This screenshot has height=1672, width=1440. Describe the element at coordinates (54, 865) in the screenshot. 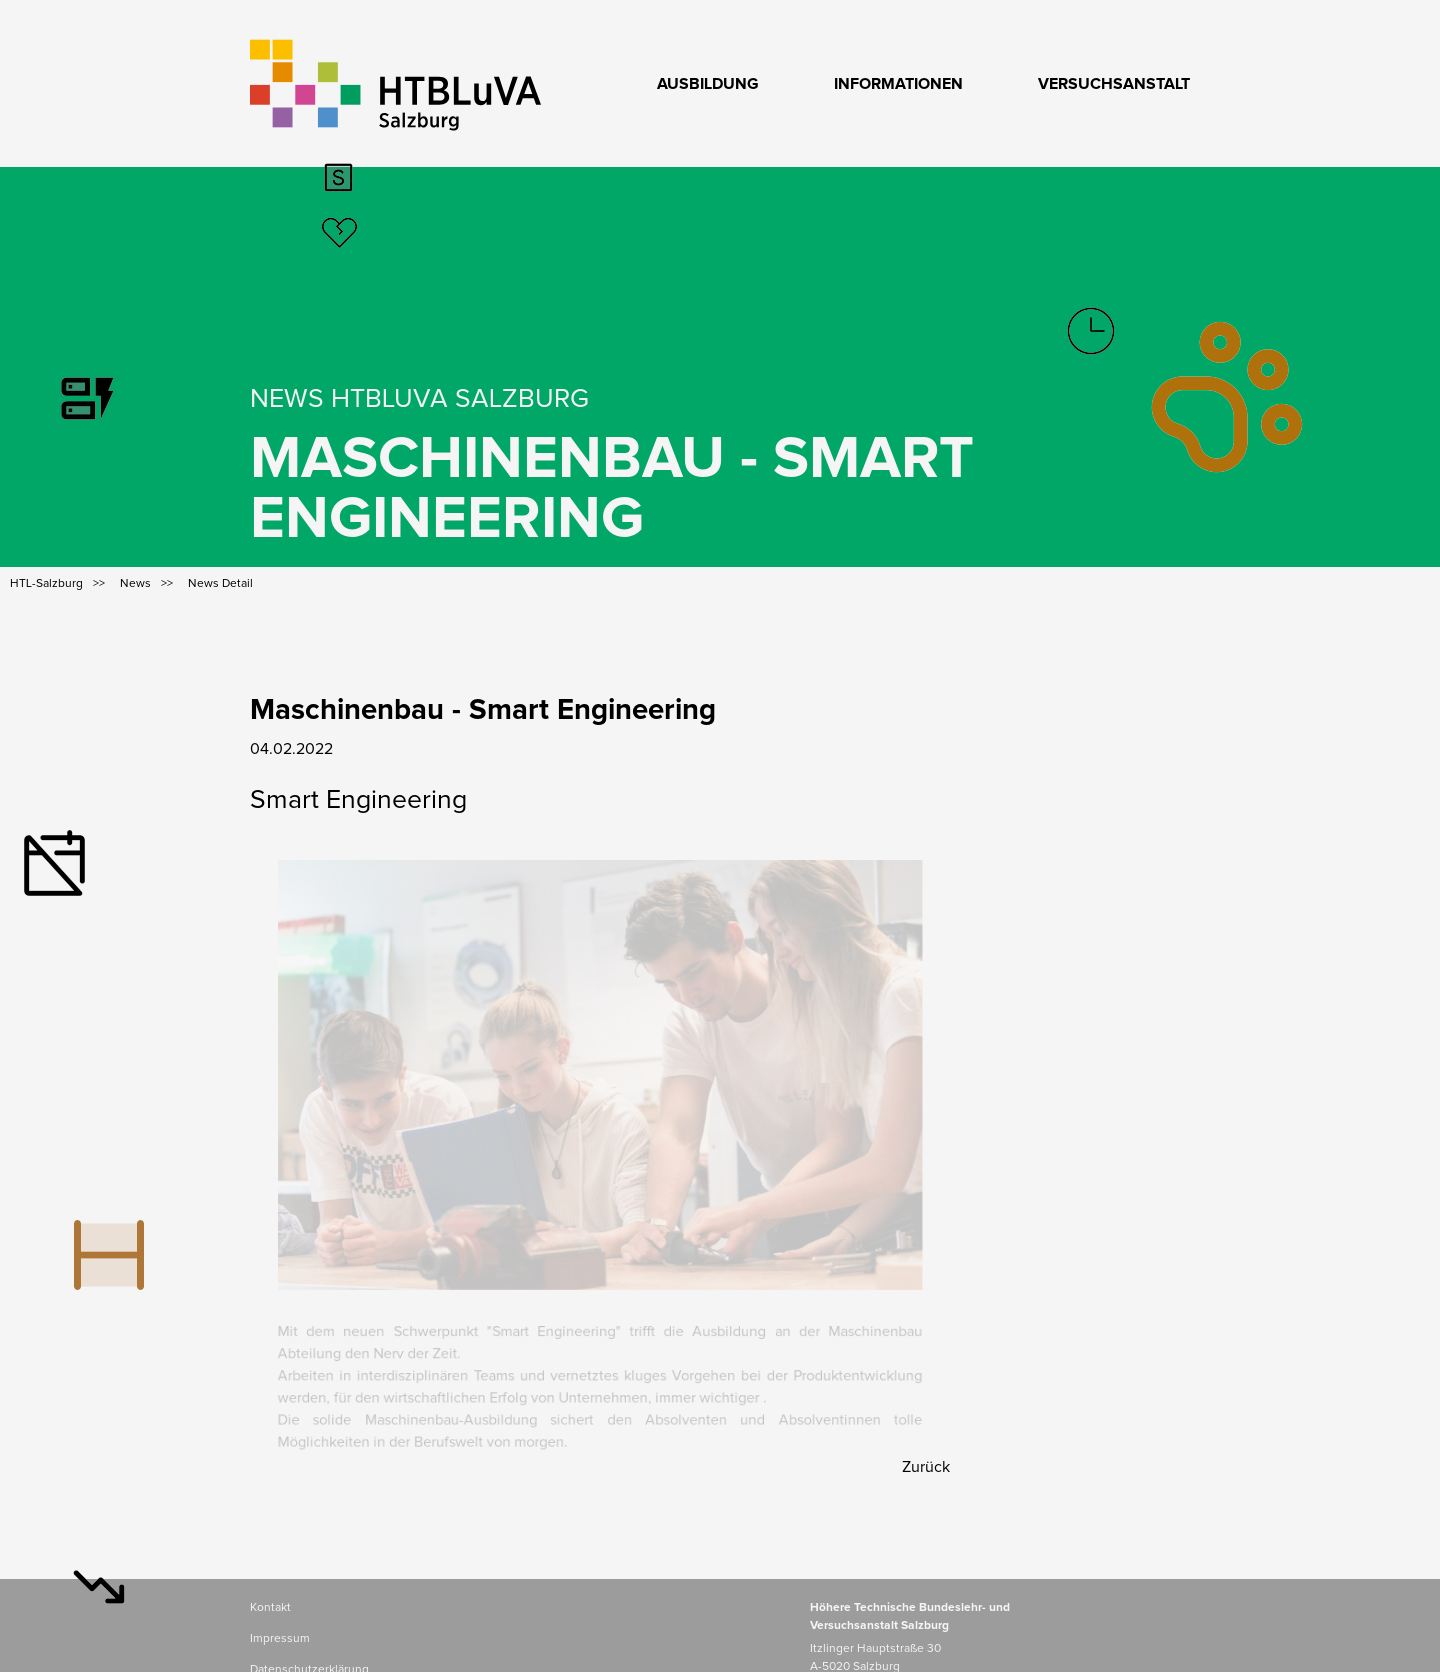

I see `calendar feature disabled or unavailable` at that location.